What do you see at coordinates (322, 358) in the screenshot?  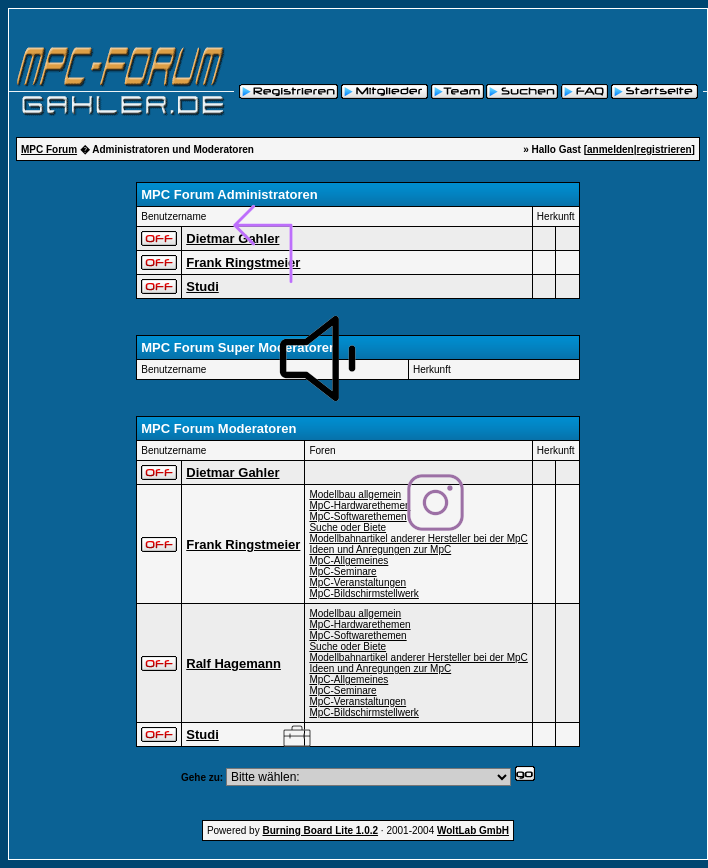 I see `volume set to low level` at bounding box center [322, 358].